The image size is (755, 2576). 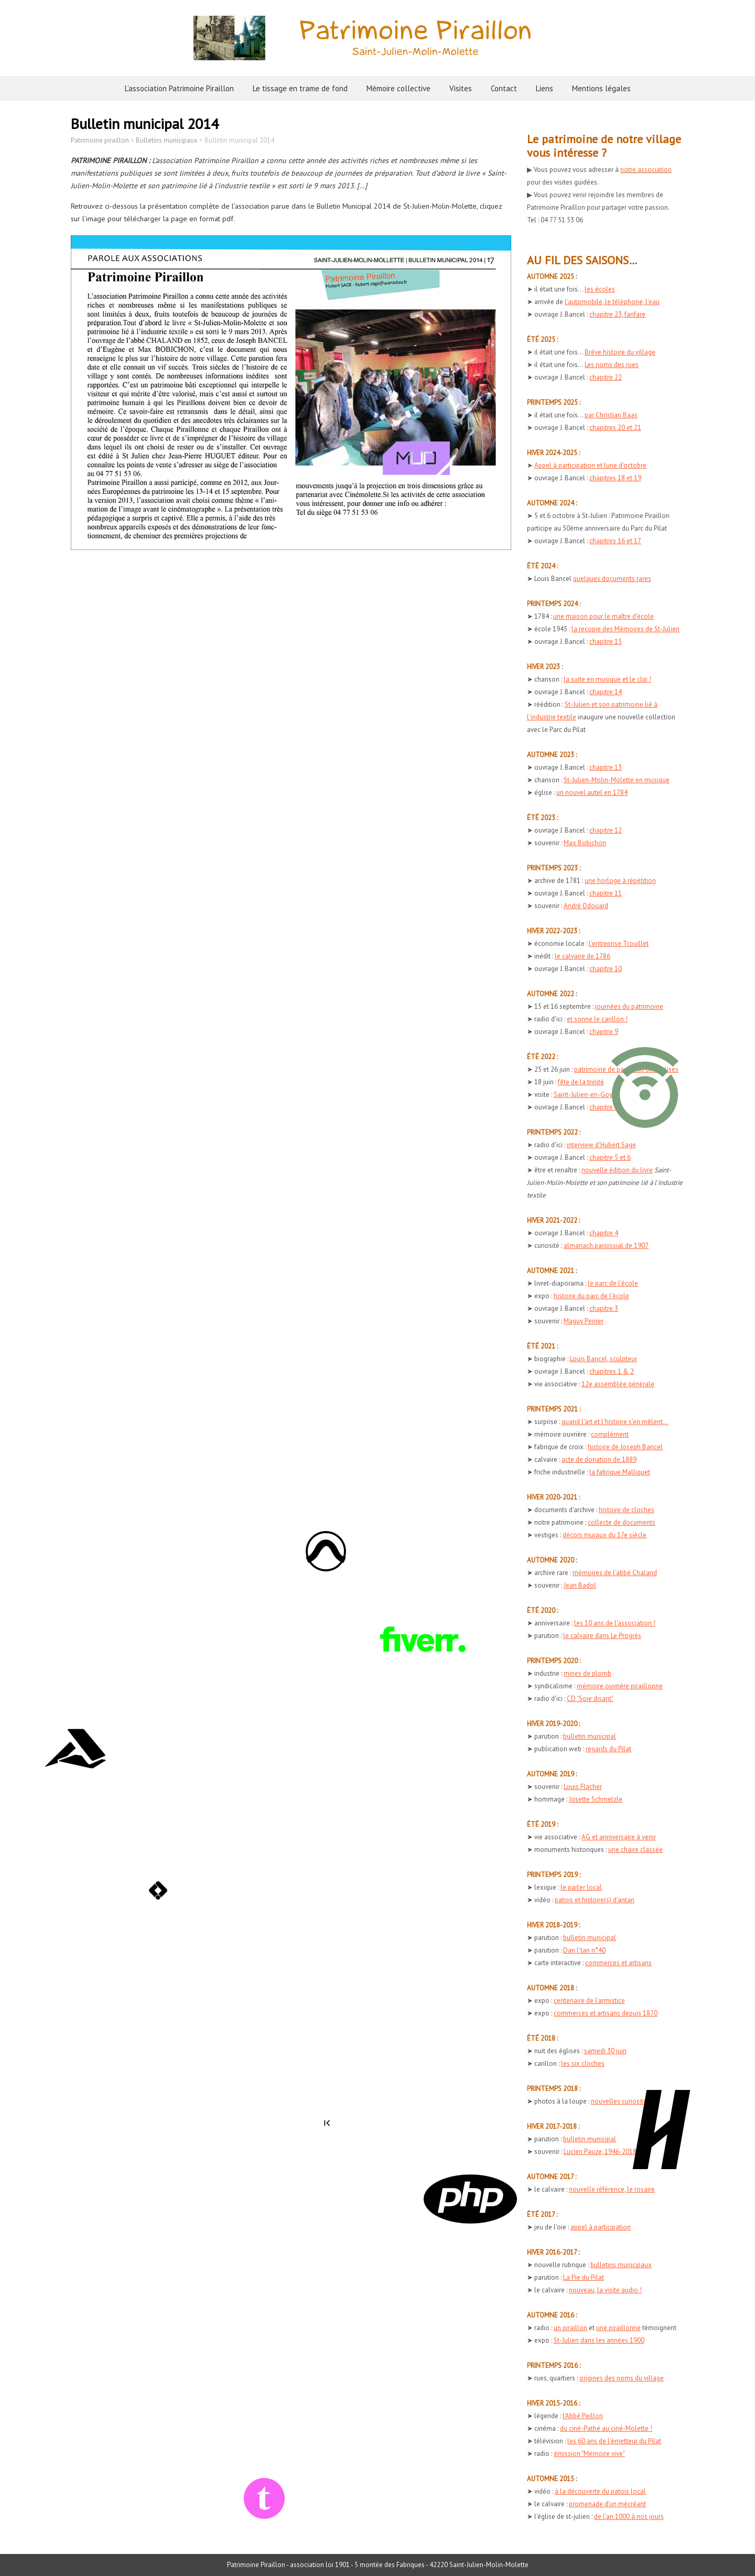 What do you see at coordinates (264, 2498) in the screenshot?
I see `talend brand logo` at bounding box center [264, 2498].